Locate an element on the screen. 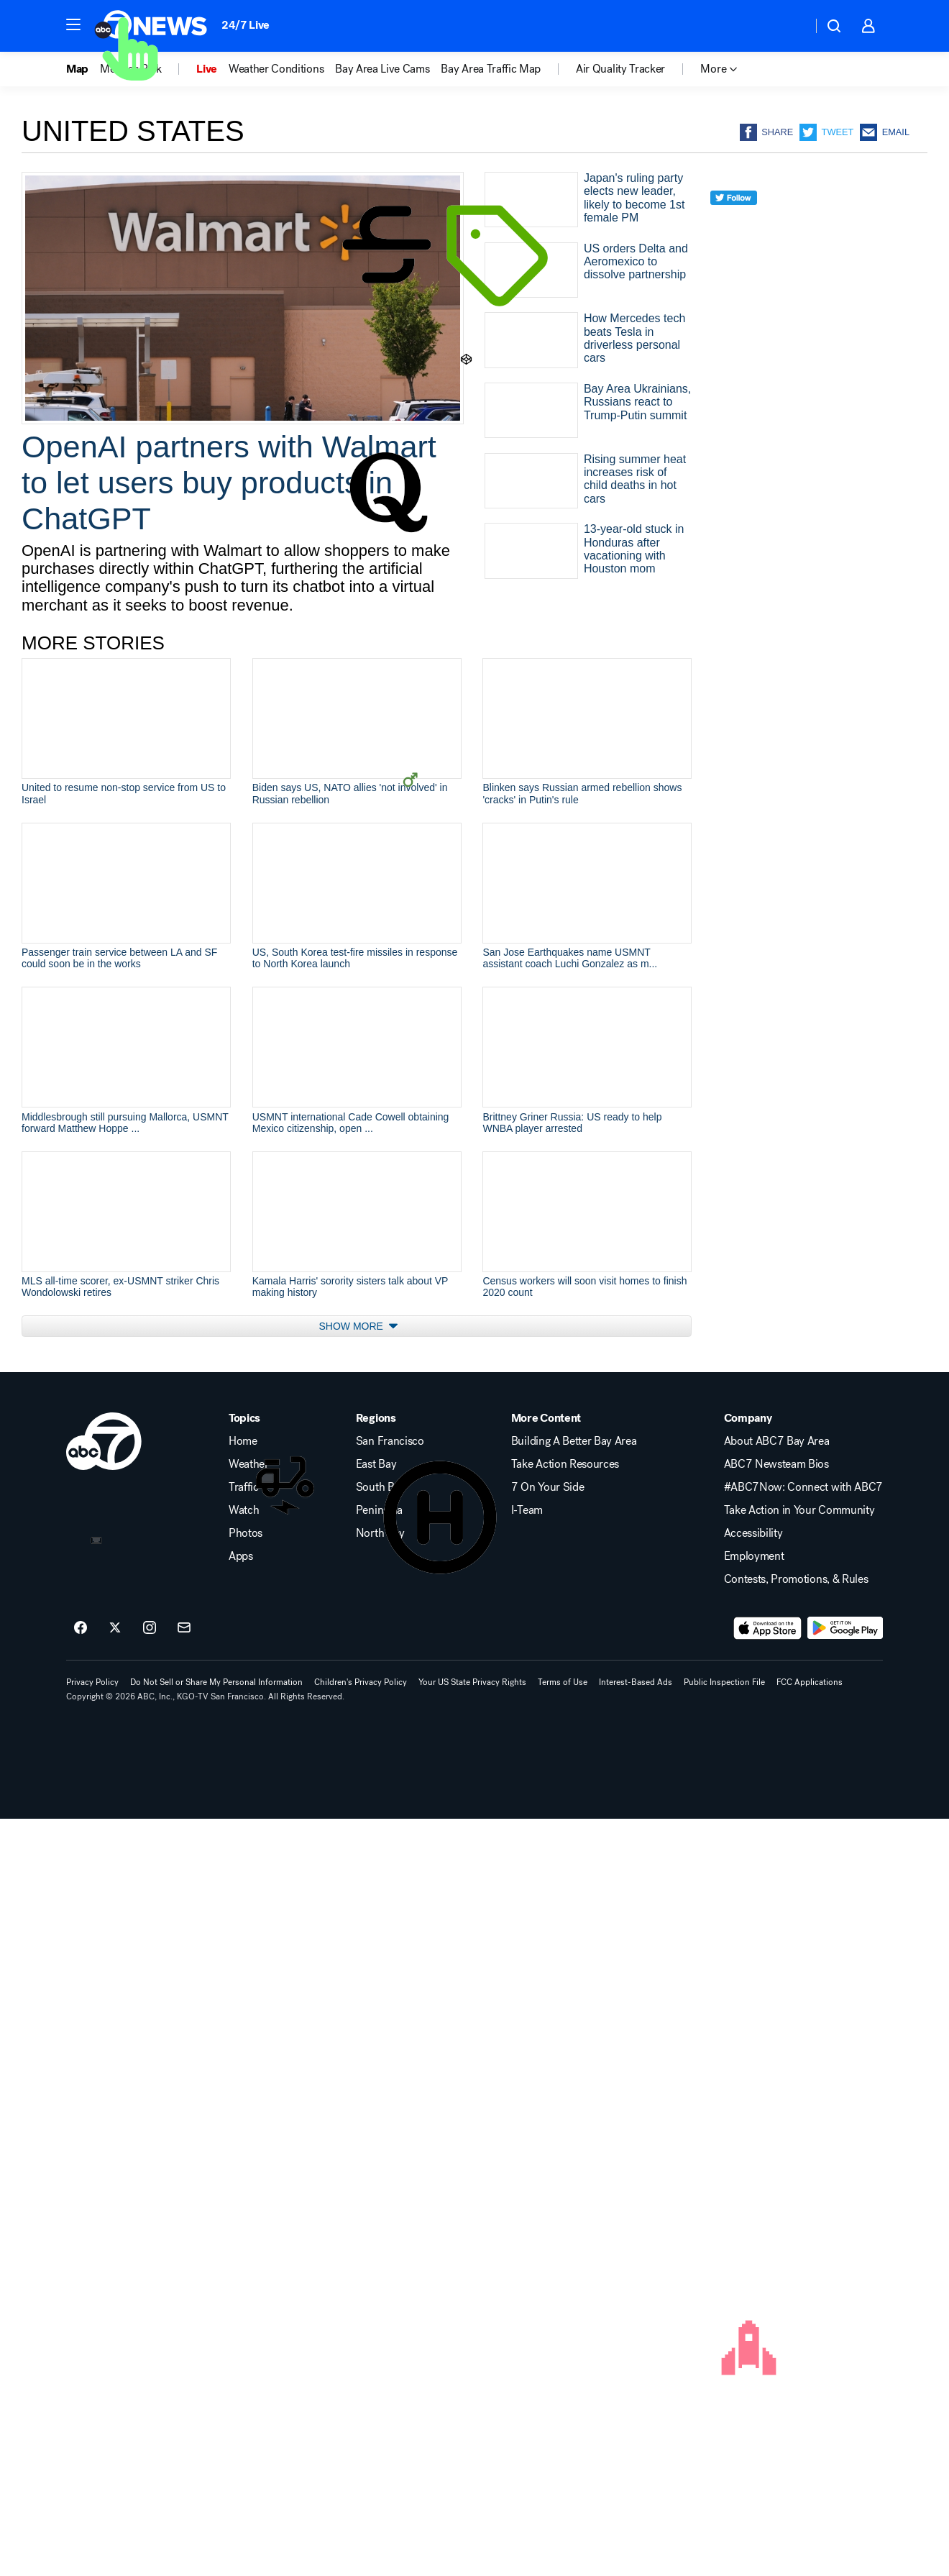  apply strikethrough formatting to selected text is located at coordinates (387, 245).